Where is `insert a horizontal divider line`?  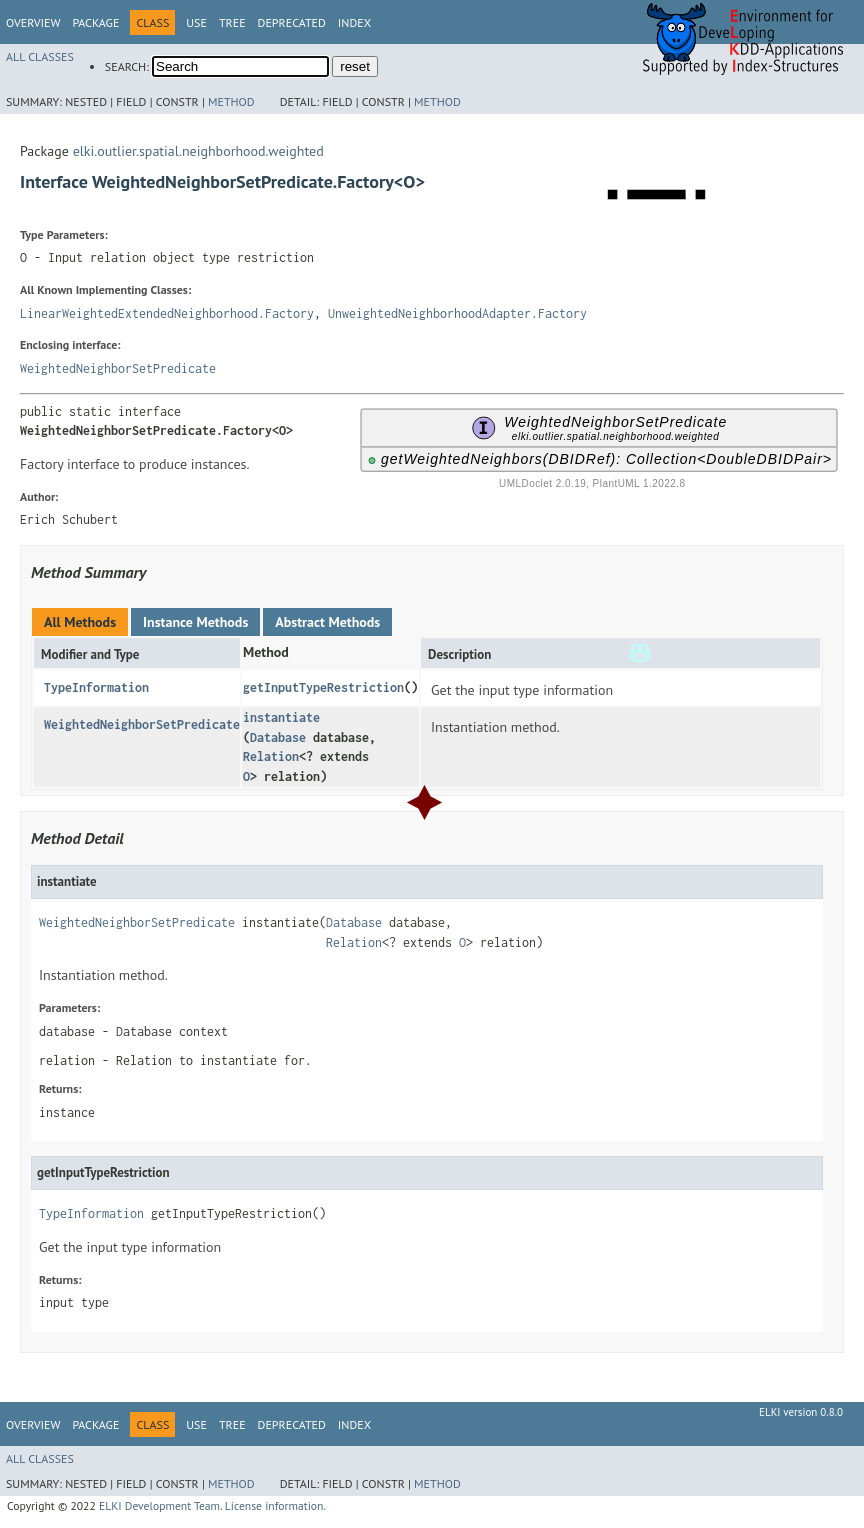 insert a horizontal divider line is located at coordinates (656, 194).